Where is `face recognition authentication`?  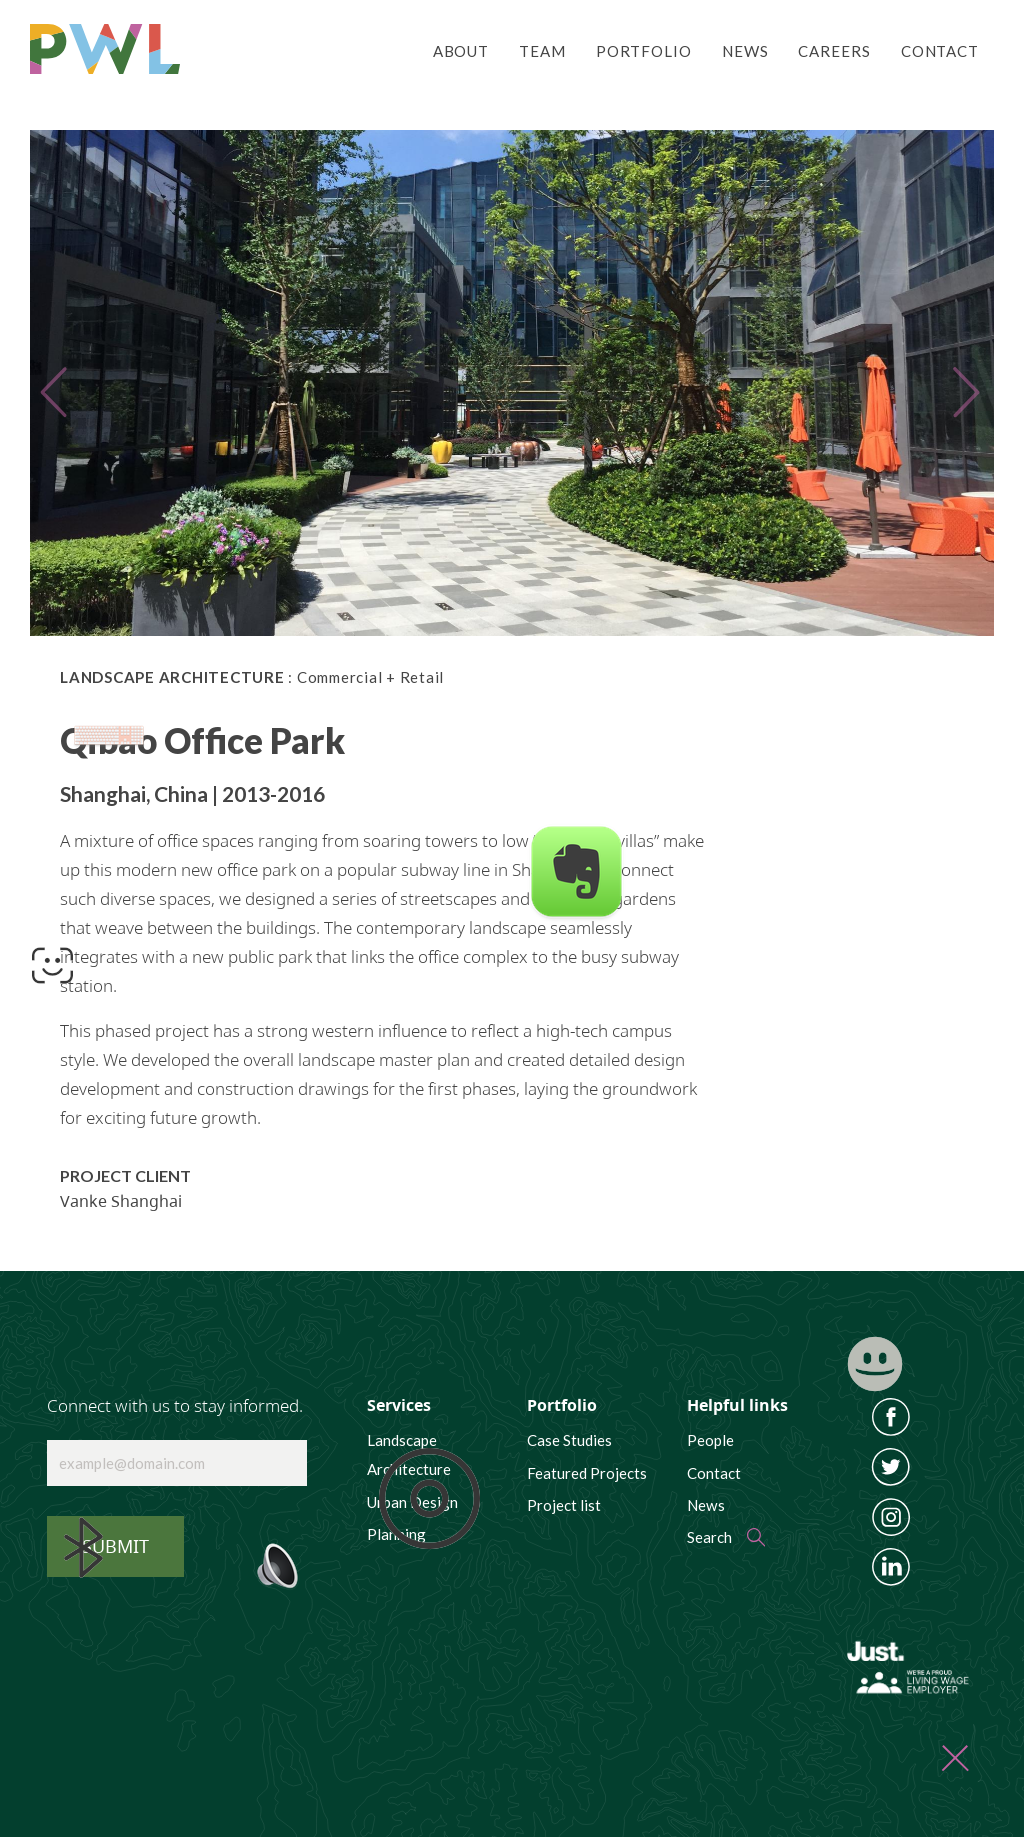 face recognition authentication is located at coordinates (52, 965).